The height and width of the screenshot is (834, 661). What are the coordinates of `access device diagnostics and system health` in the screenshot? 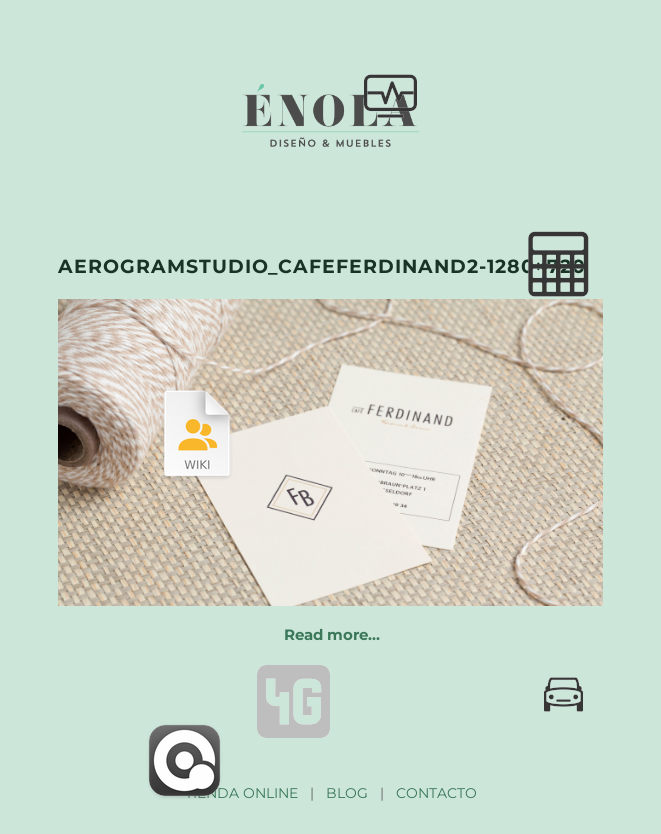 It's located at (390, 94).